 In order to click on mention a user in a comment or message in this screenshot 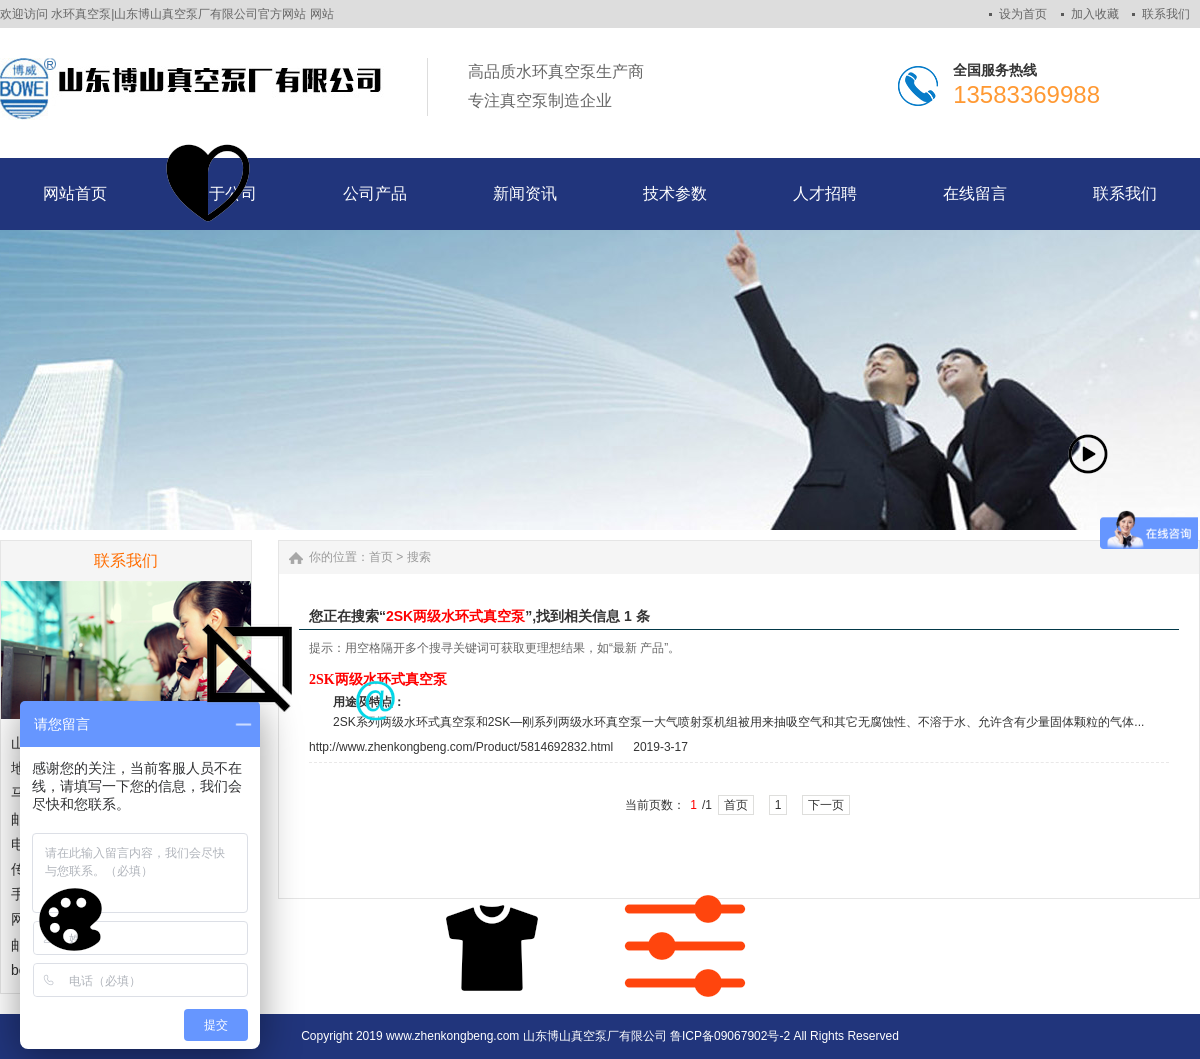, I will do `click(374, 699)`.